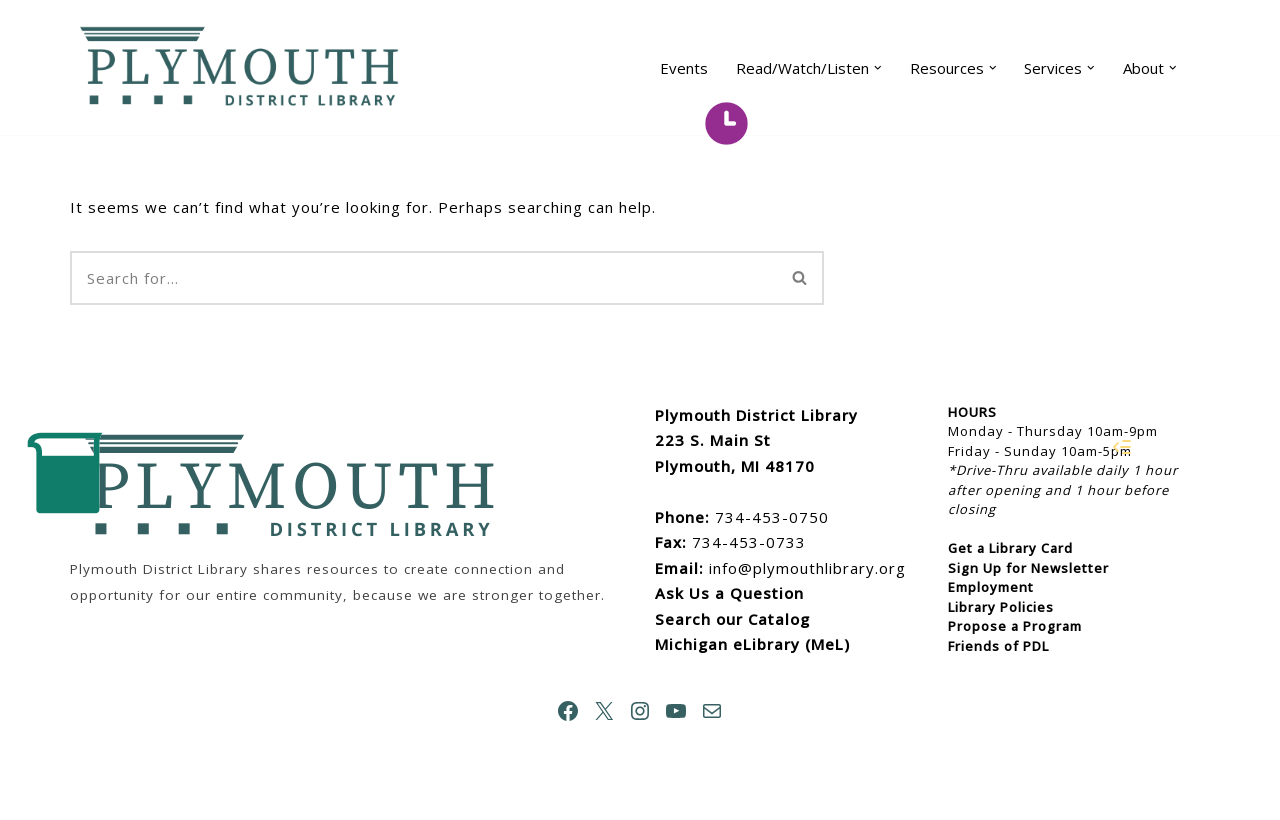 Image resolution: width=1280 pixels, height=820 pixels. Describe the element at coordinates (1122, 447) in the screenshot. I see `decrease text indentation` at that location.